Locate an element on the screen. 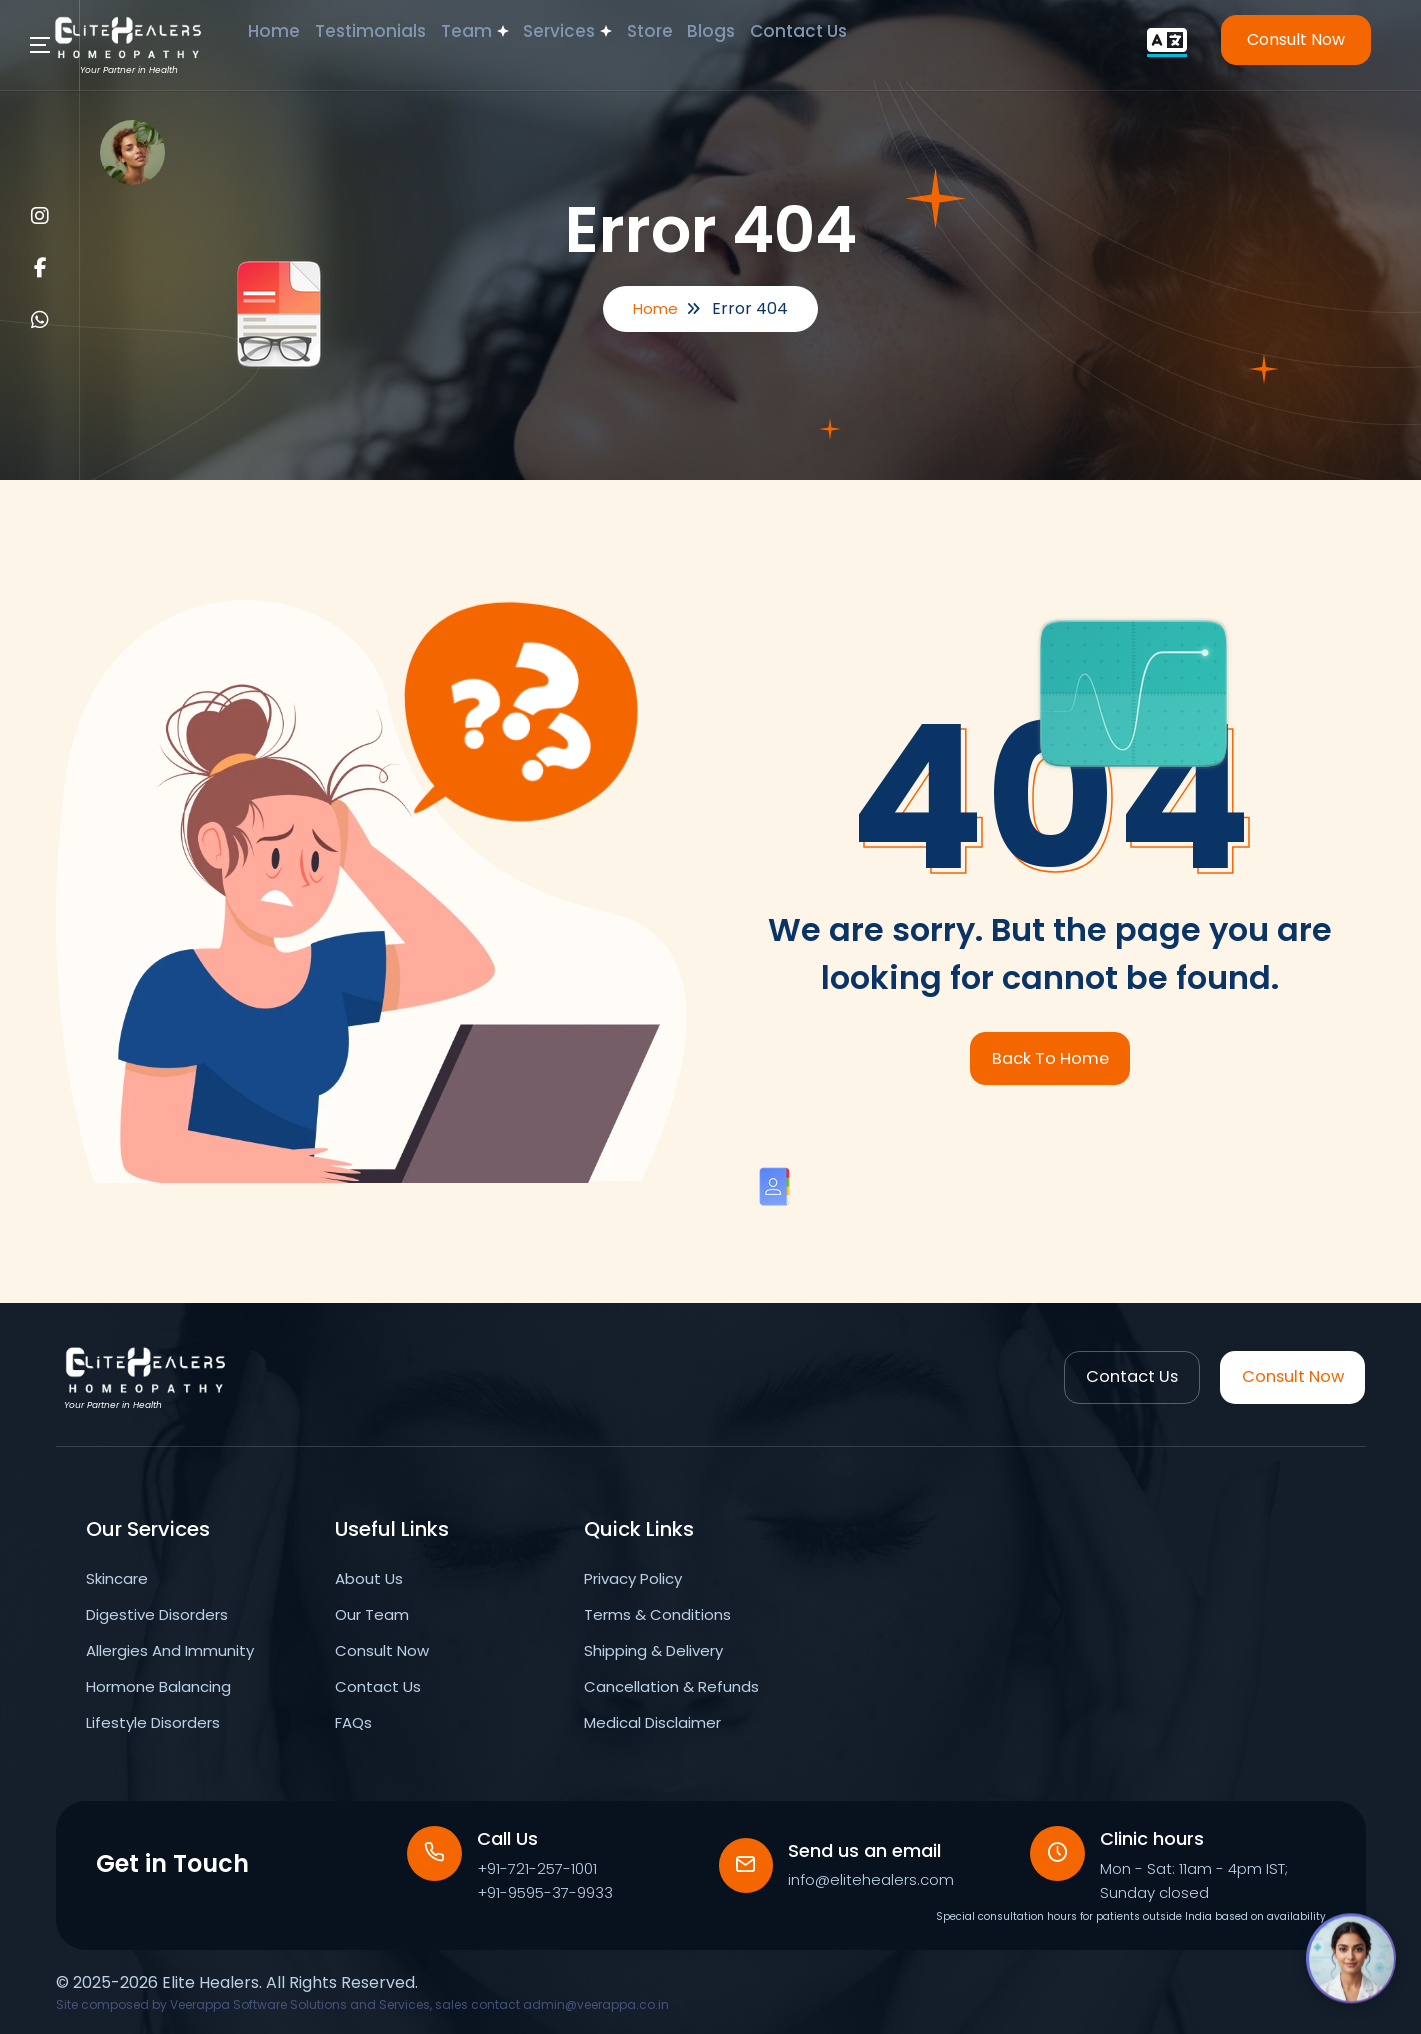 The image size is (1421, 2034). open the contacts or address book app is located at coordinates (774, 1186).